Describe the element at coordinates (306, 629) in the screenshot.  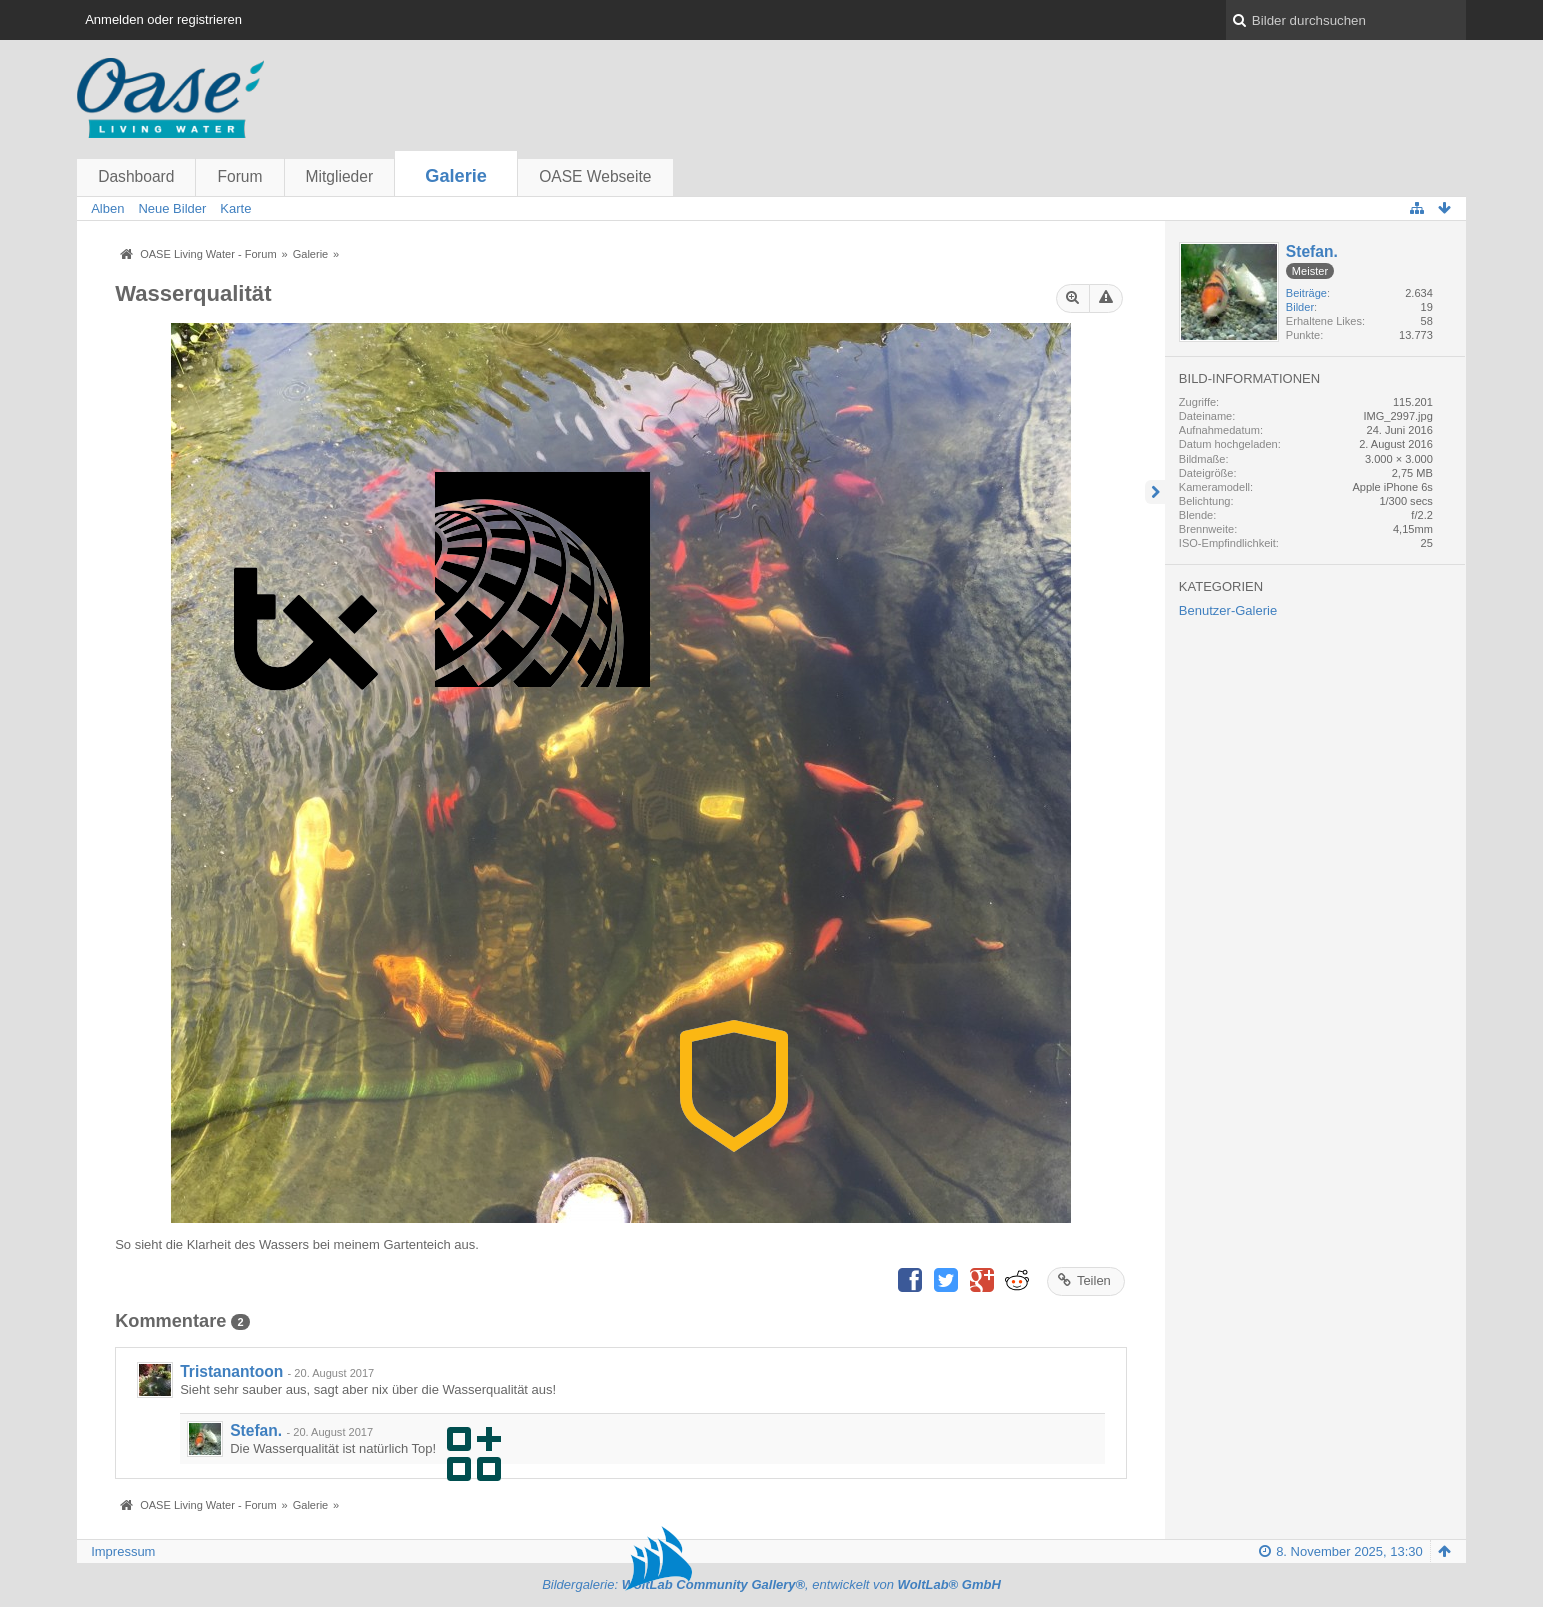
I see `transifex localization platform logo` at that location.